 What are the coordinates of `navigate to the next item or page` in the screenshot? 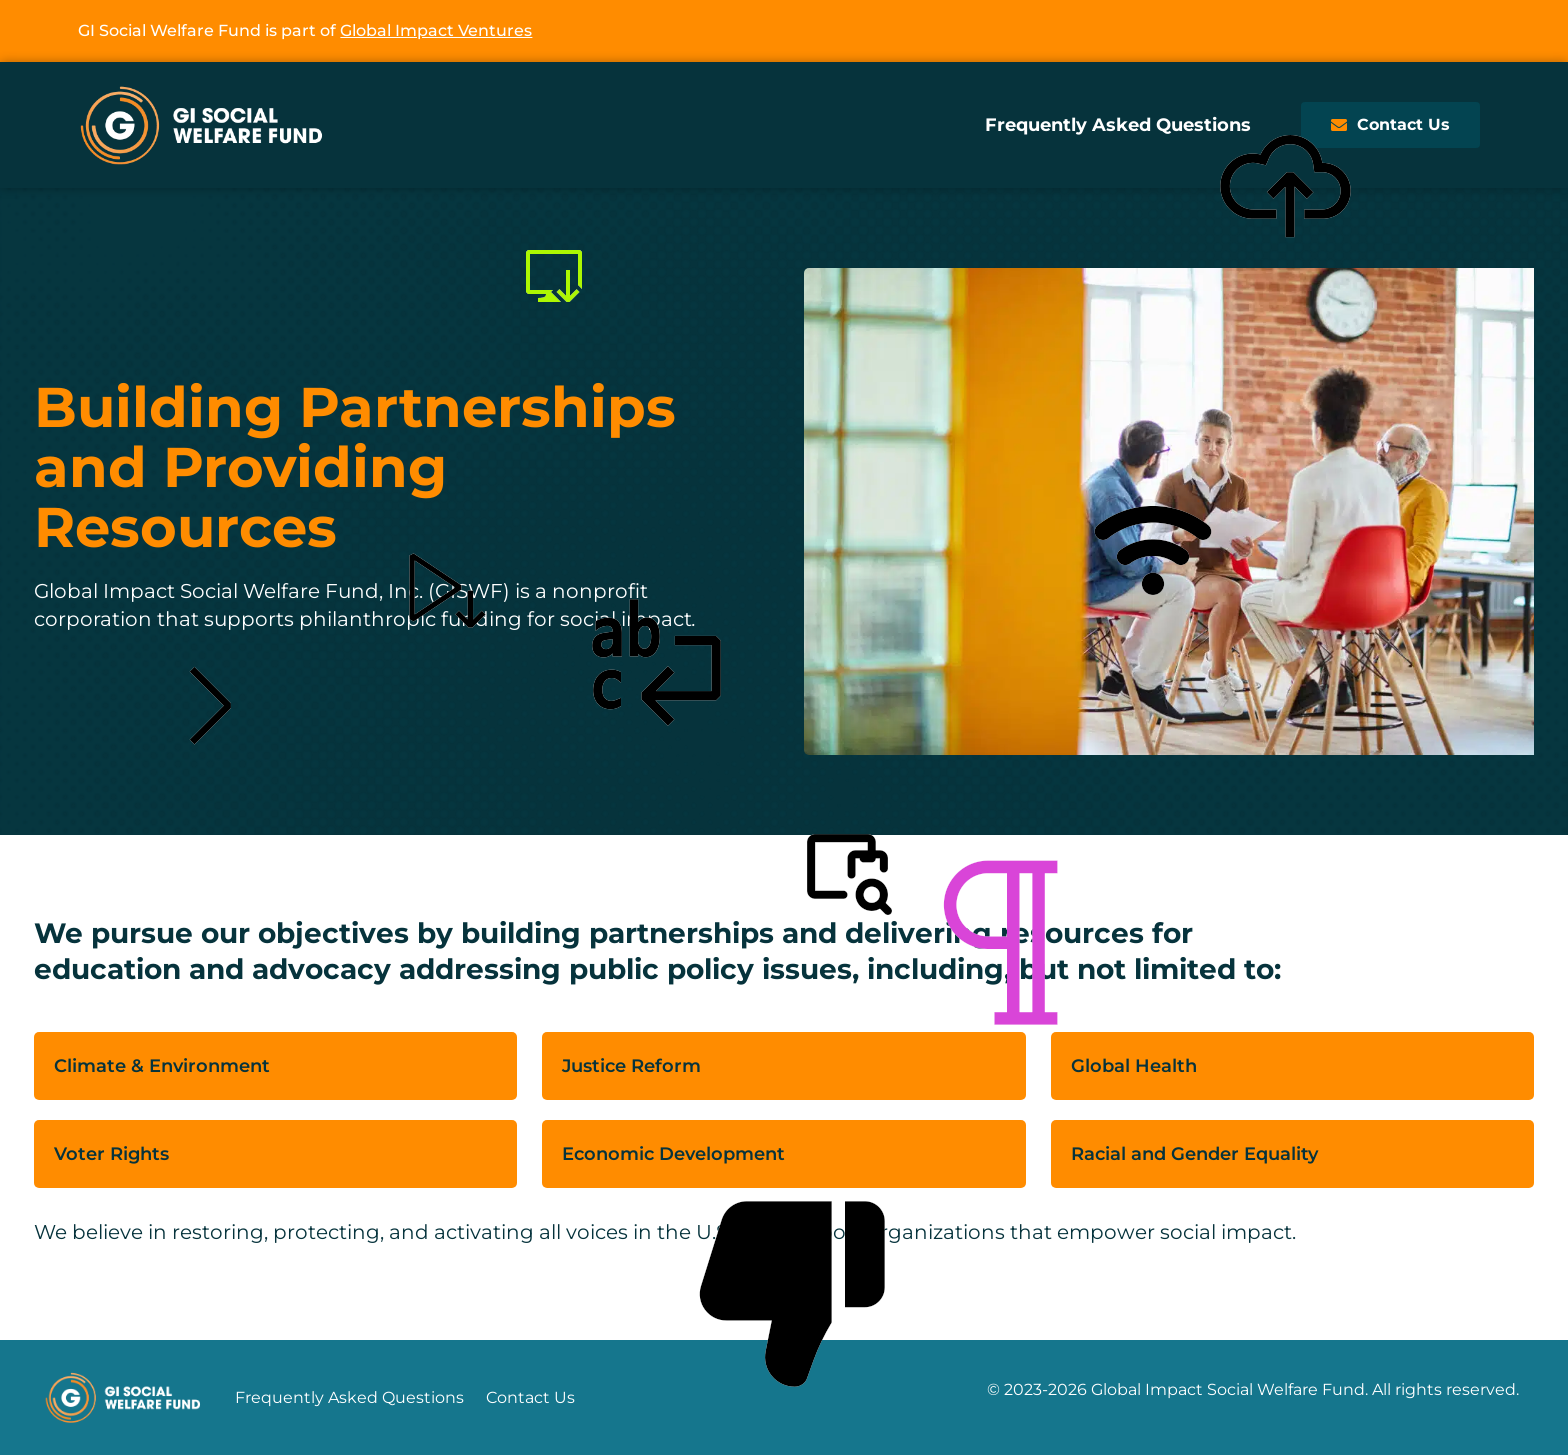 It's located at (207, 705).